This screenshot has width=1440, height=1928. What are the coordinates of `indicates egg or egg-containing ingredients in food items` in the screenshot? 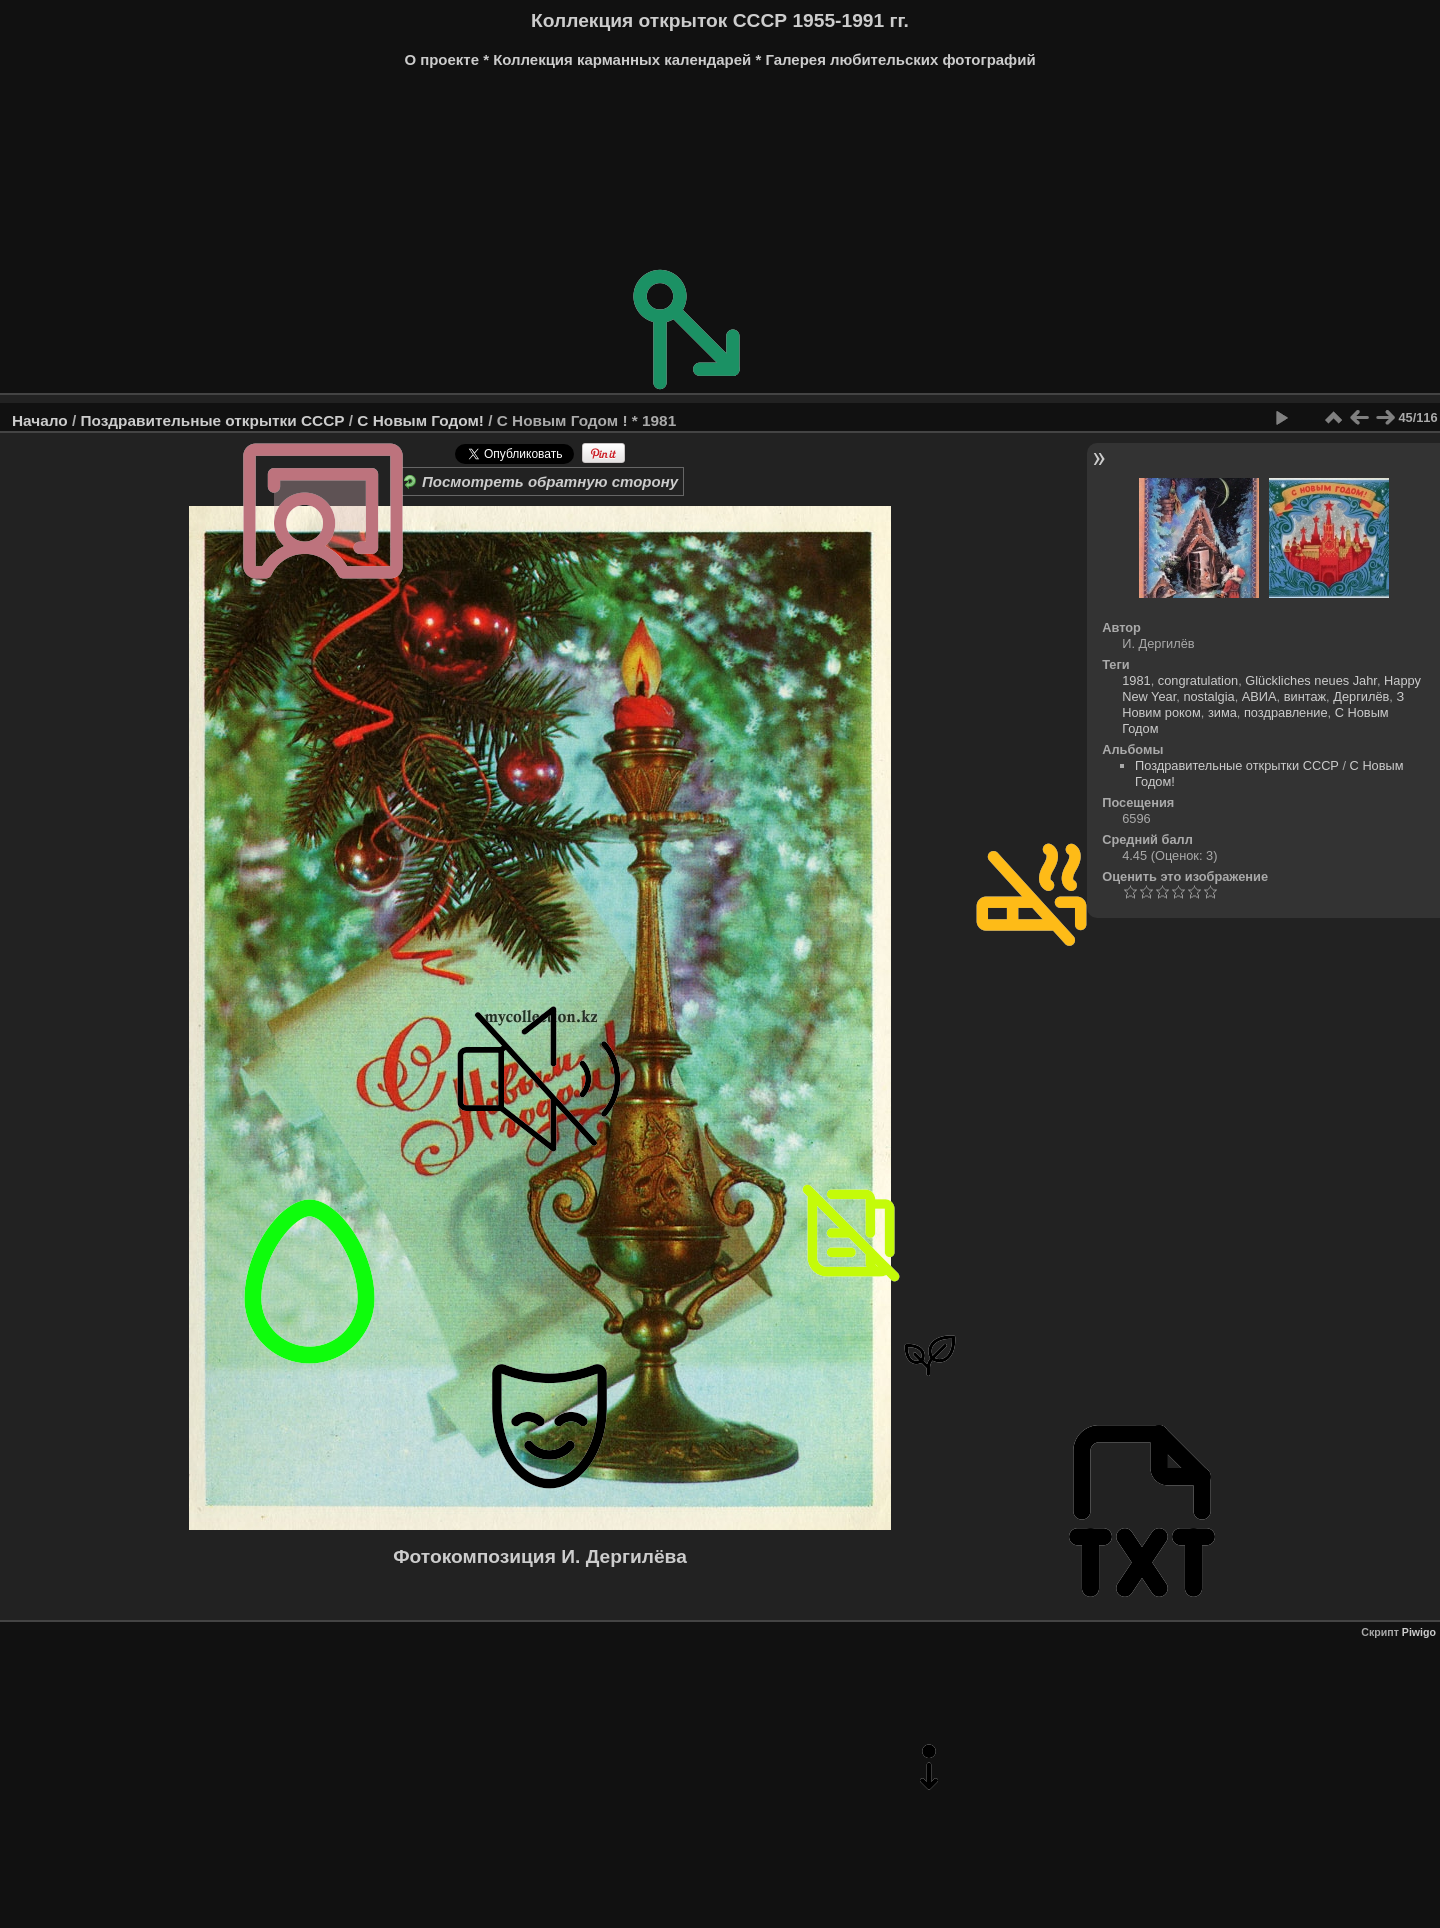 It's located at (309, 1281).